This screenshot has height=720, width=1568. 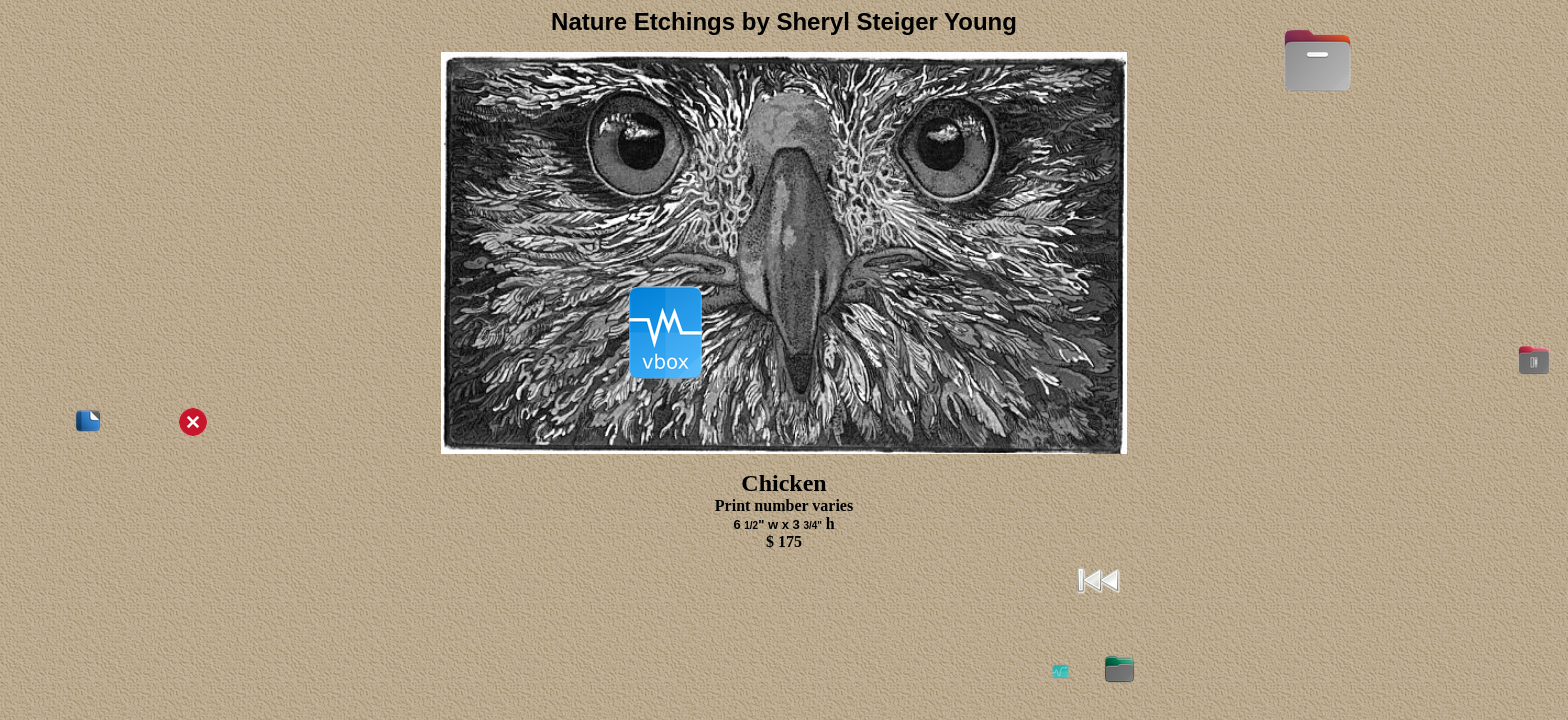 I want to click on change desktop wallpaper settings, so click(x=88, y=420).